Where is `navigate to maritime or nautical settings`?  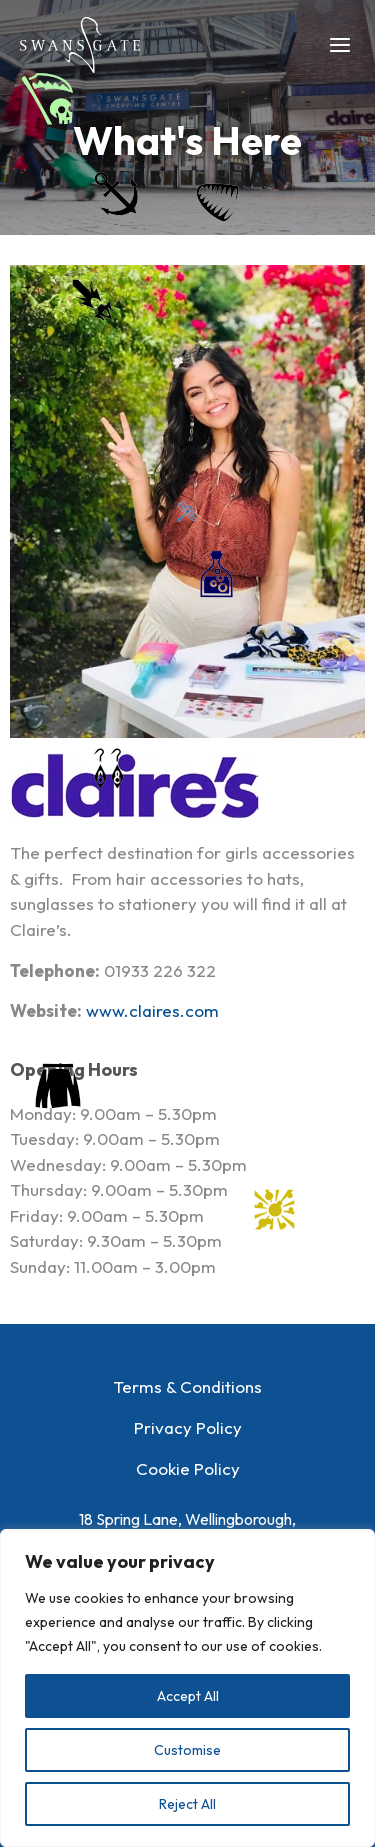
navigate to maritime or nautical settings is located at coordinates (116, 193).